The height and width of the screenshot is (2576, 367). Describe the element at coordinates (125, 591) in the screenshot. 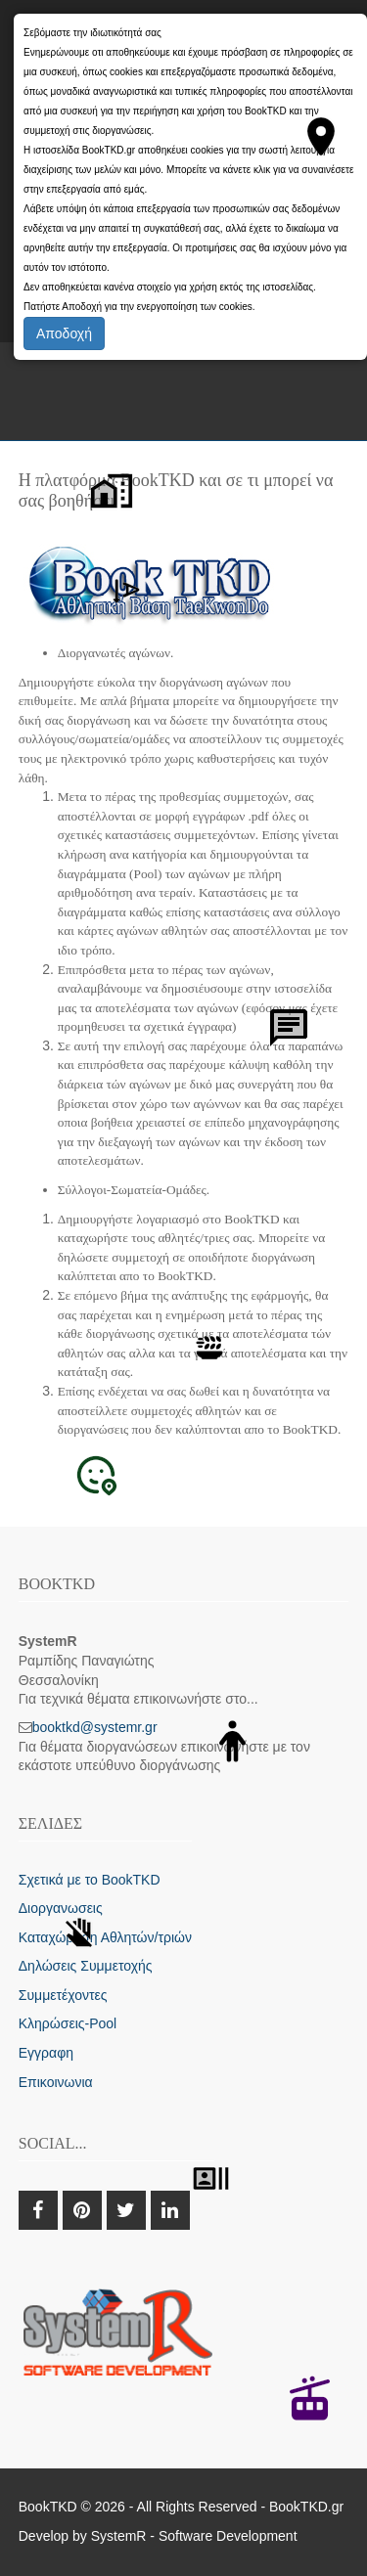

I see `rotate text direction downward` at that location.